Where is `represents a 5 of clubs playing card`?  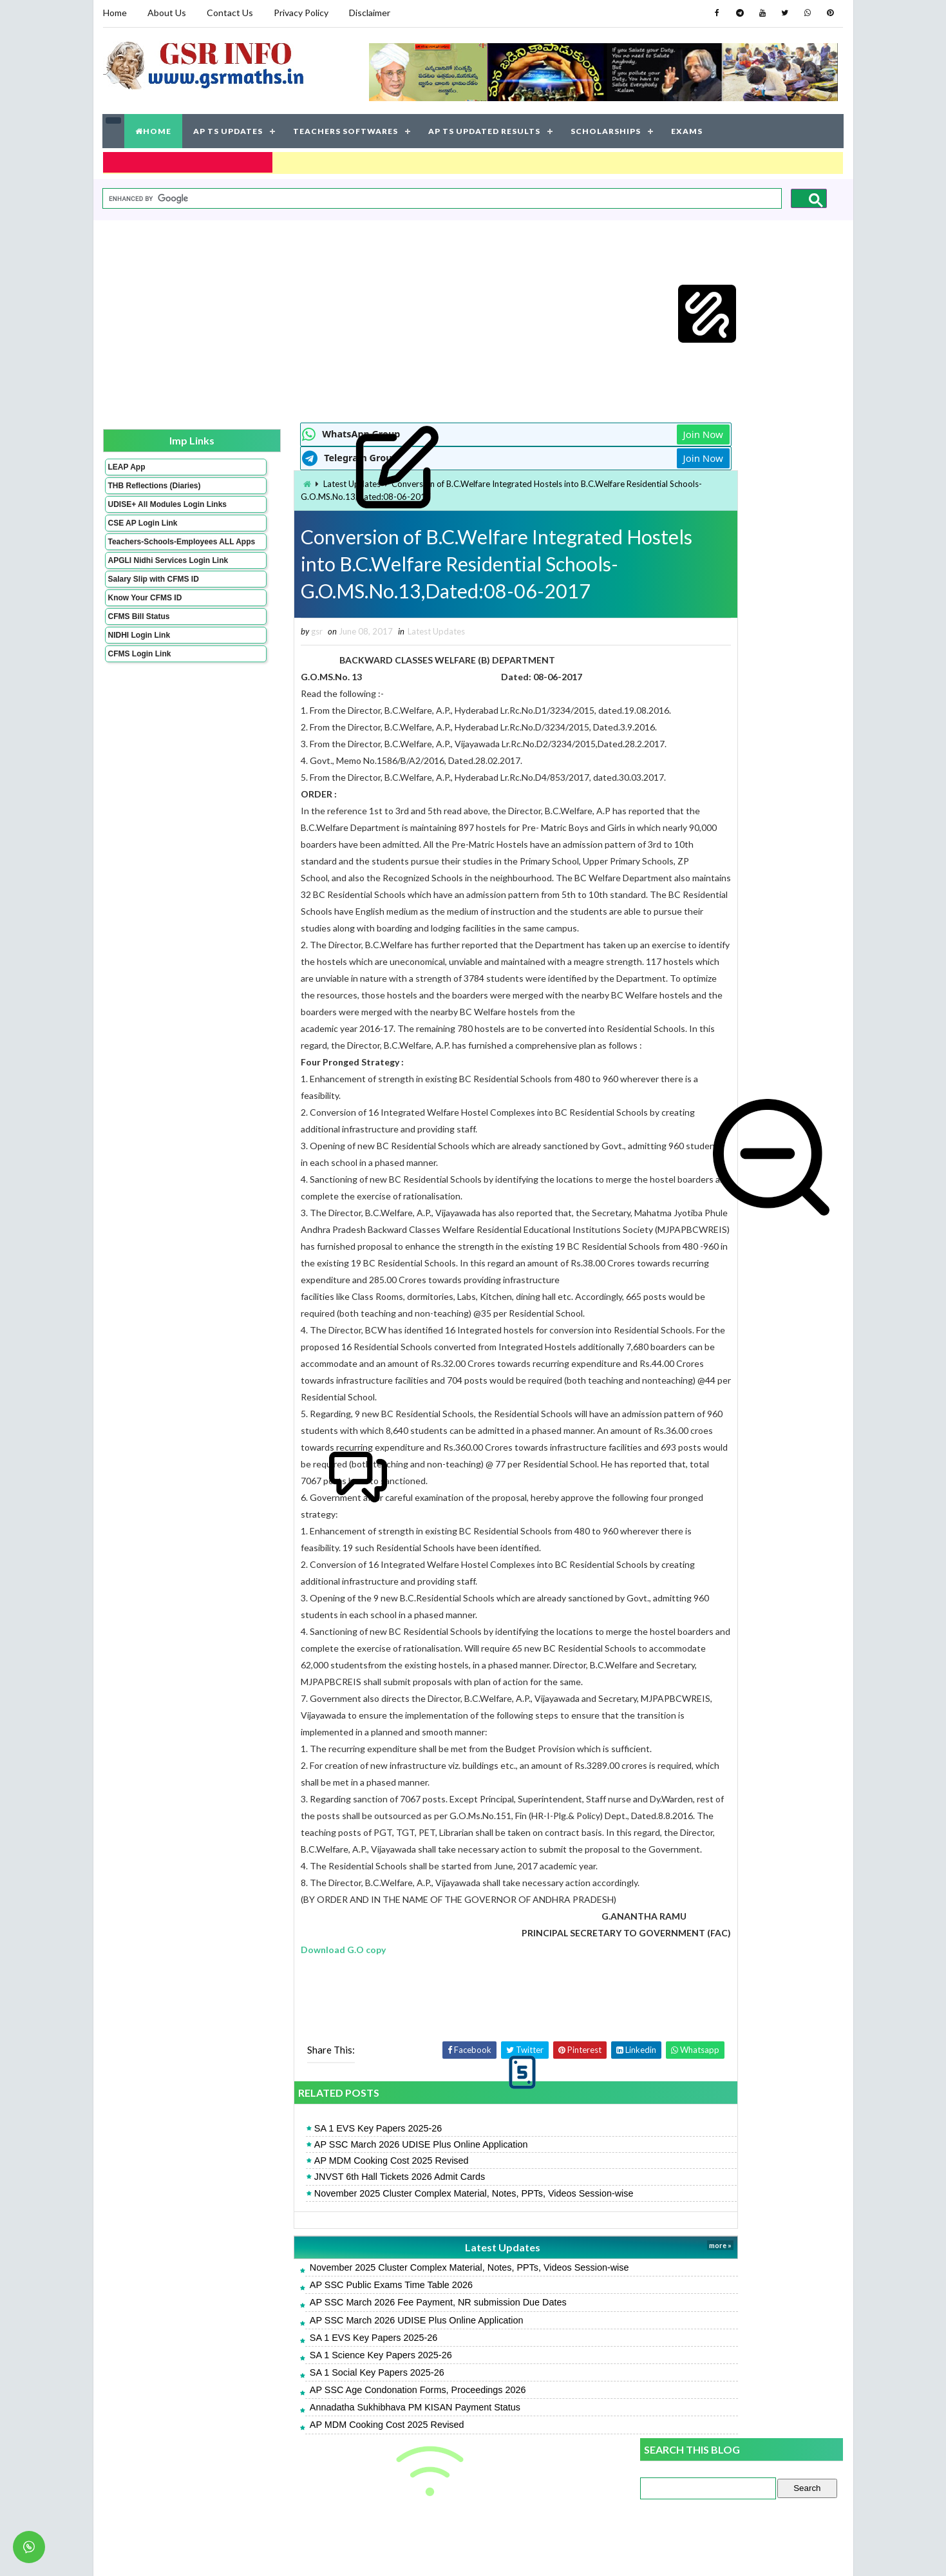 represents a 5 of clubs playing card is located at coordinates (522, 2072).